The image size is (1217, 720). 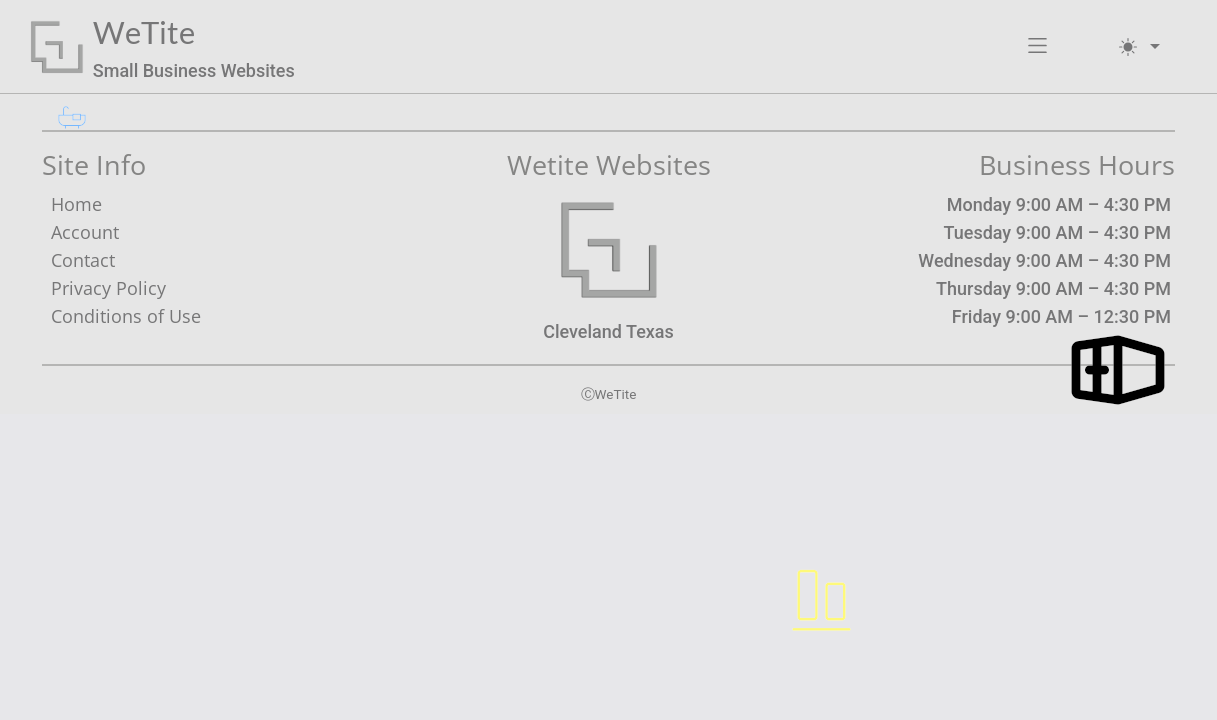 I want to click on align selected elements to the bottom, so click(x=821, y=601).